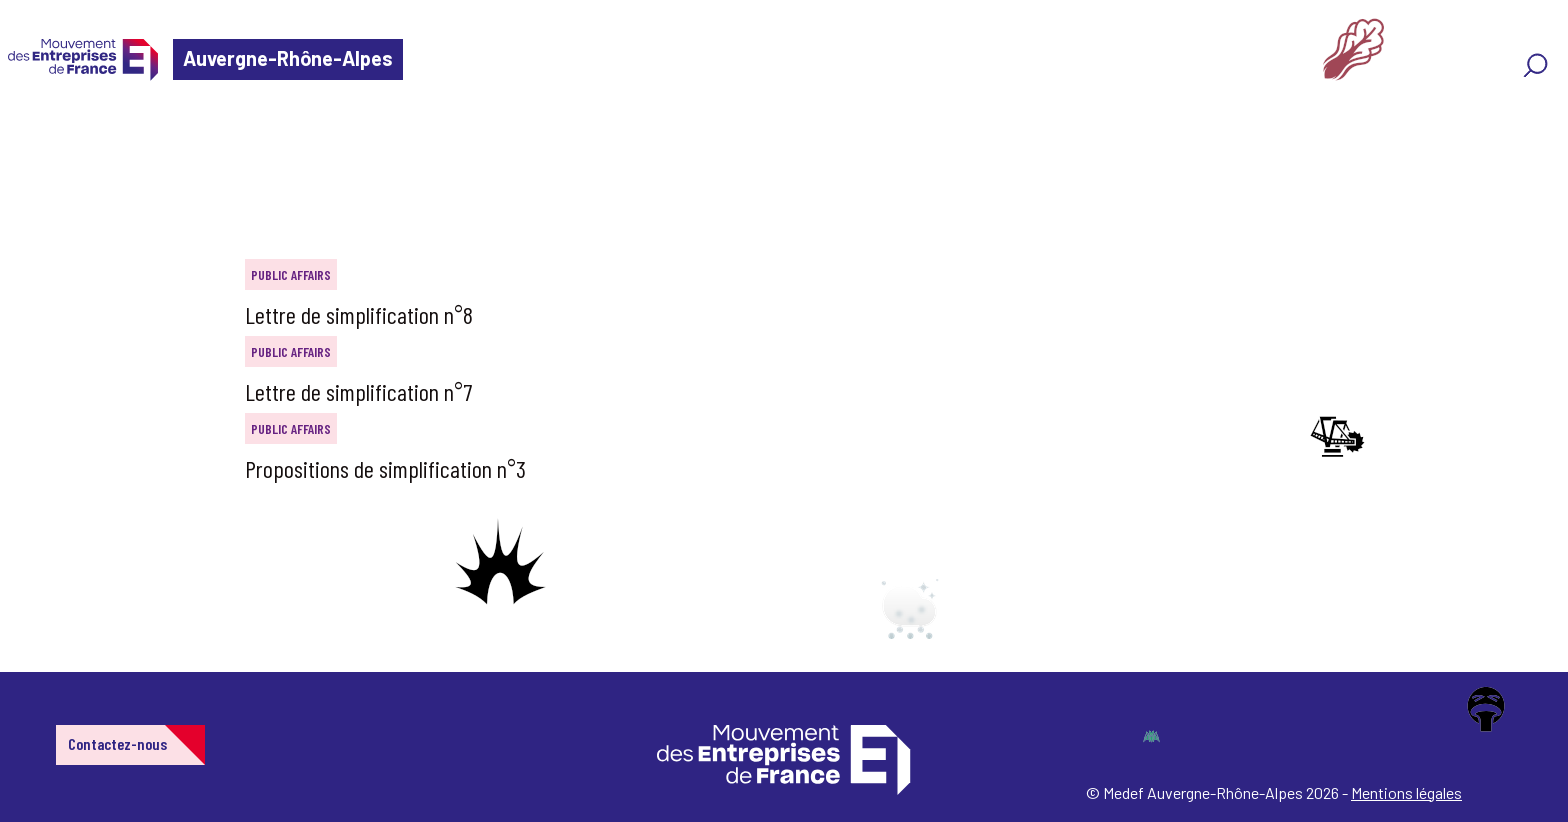 The image size is (1568, 822). I want to click on indicates snowy weather conditions at night, so click(910, 609).